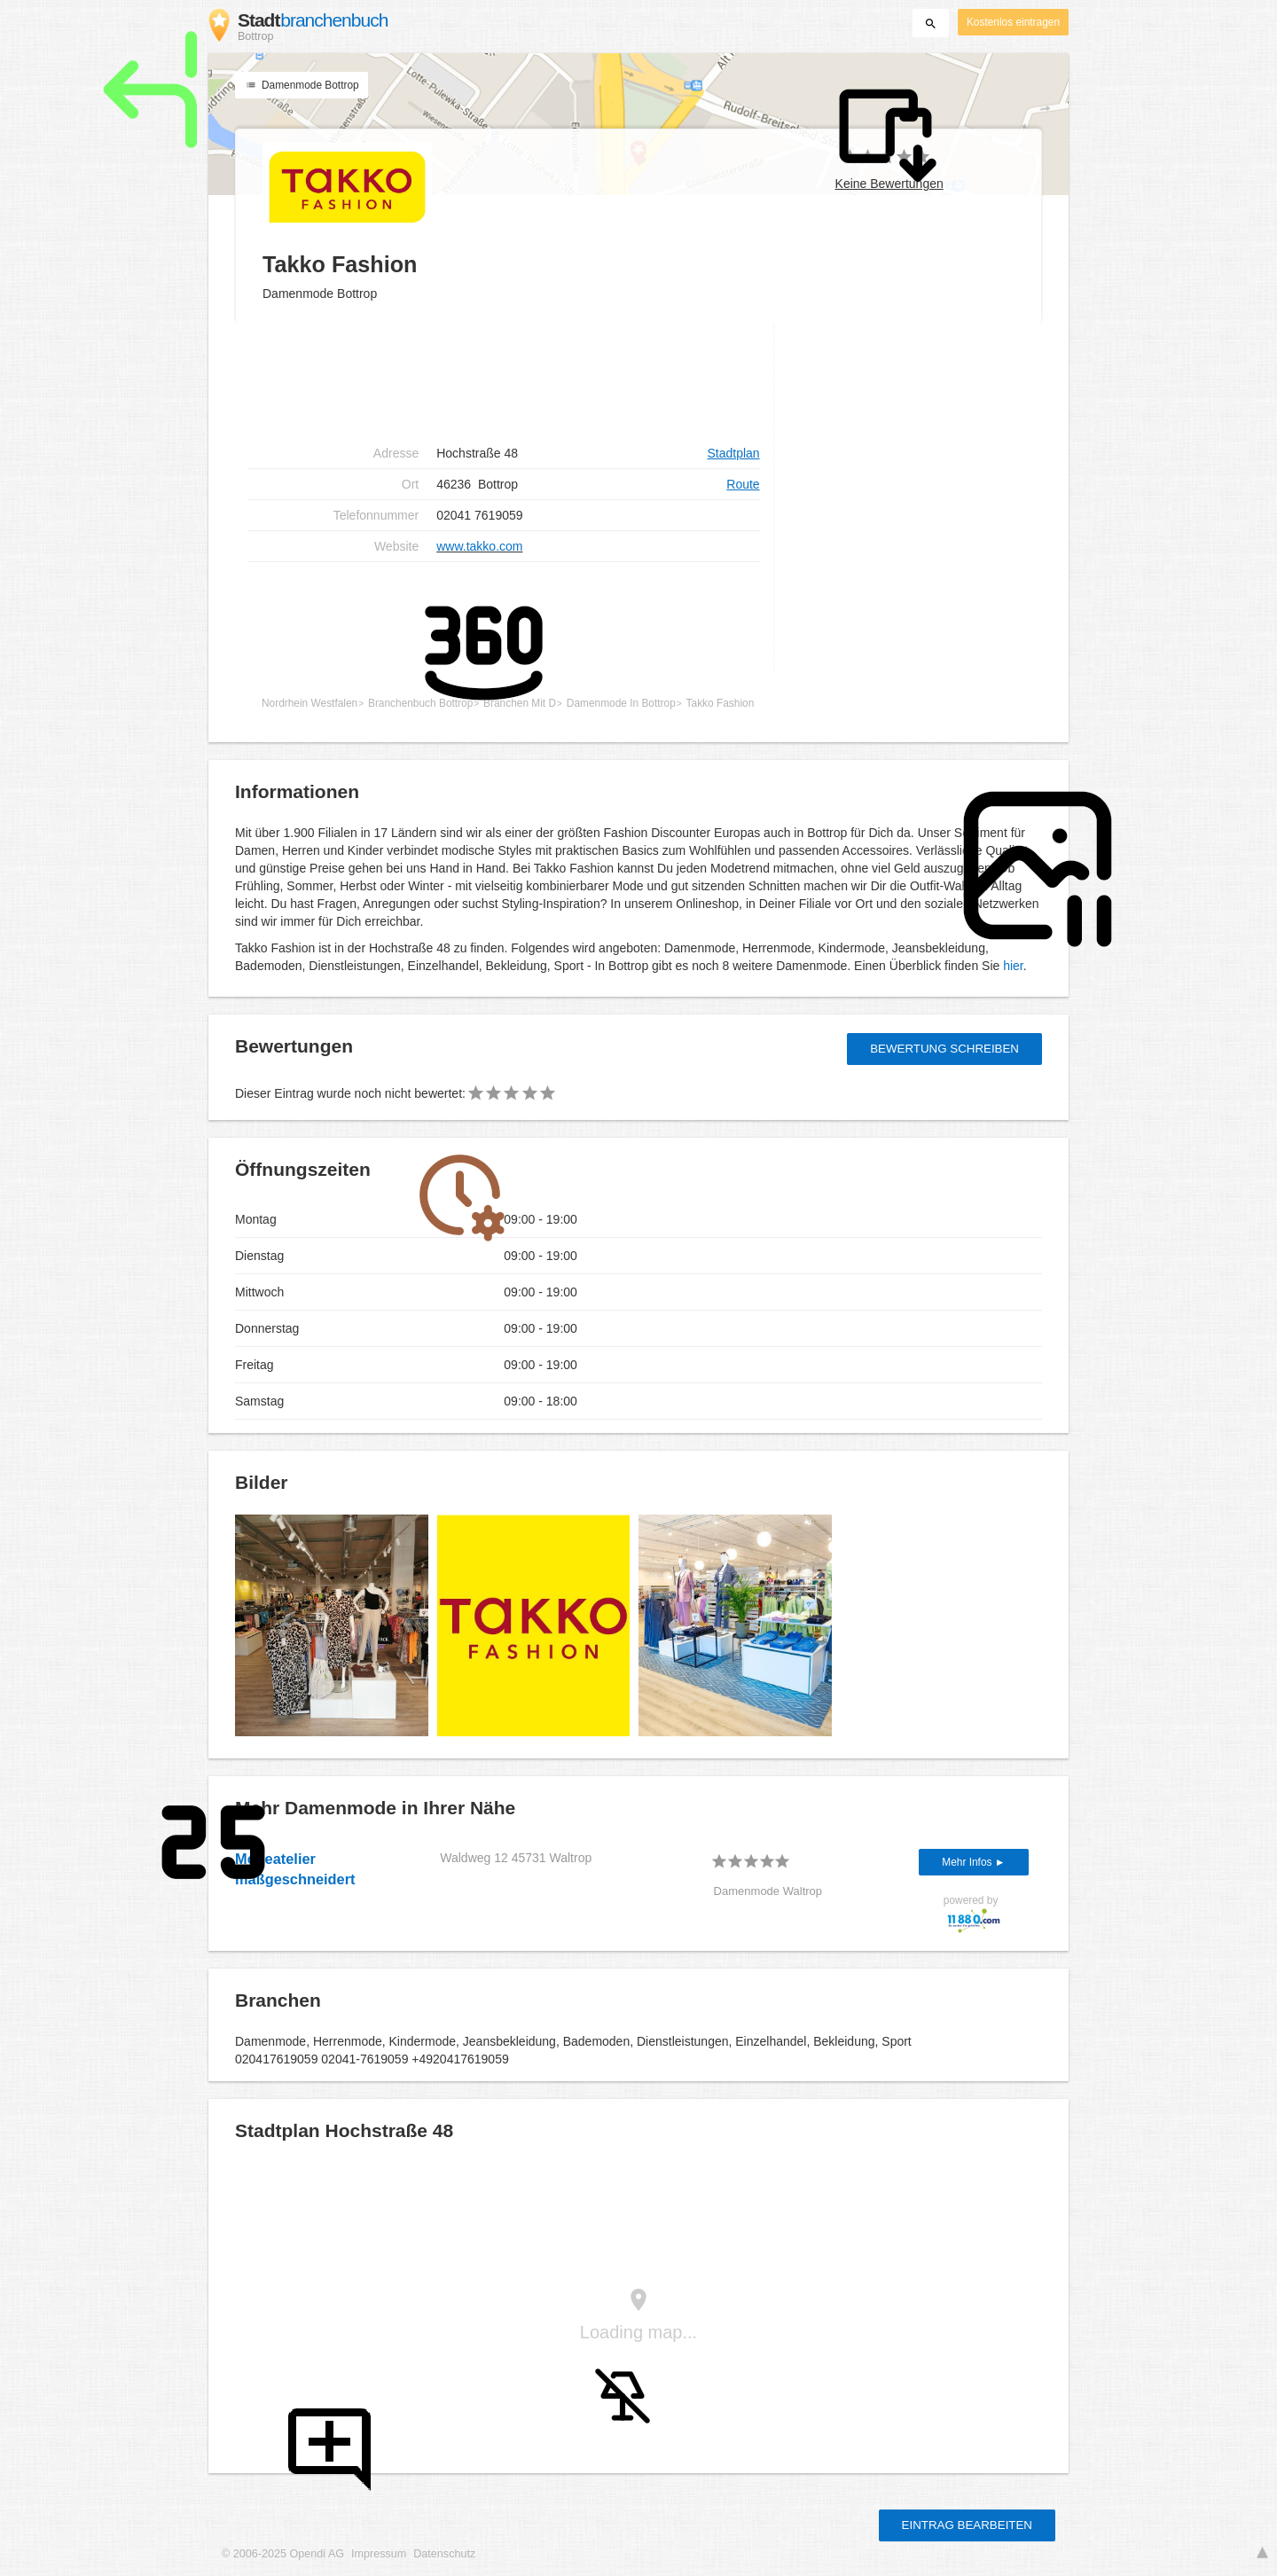  Describe the element at coordinates (483, 653) in the screenshot. I see `view 360-degree panoramic content` at that location.